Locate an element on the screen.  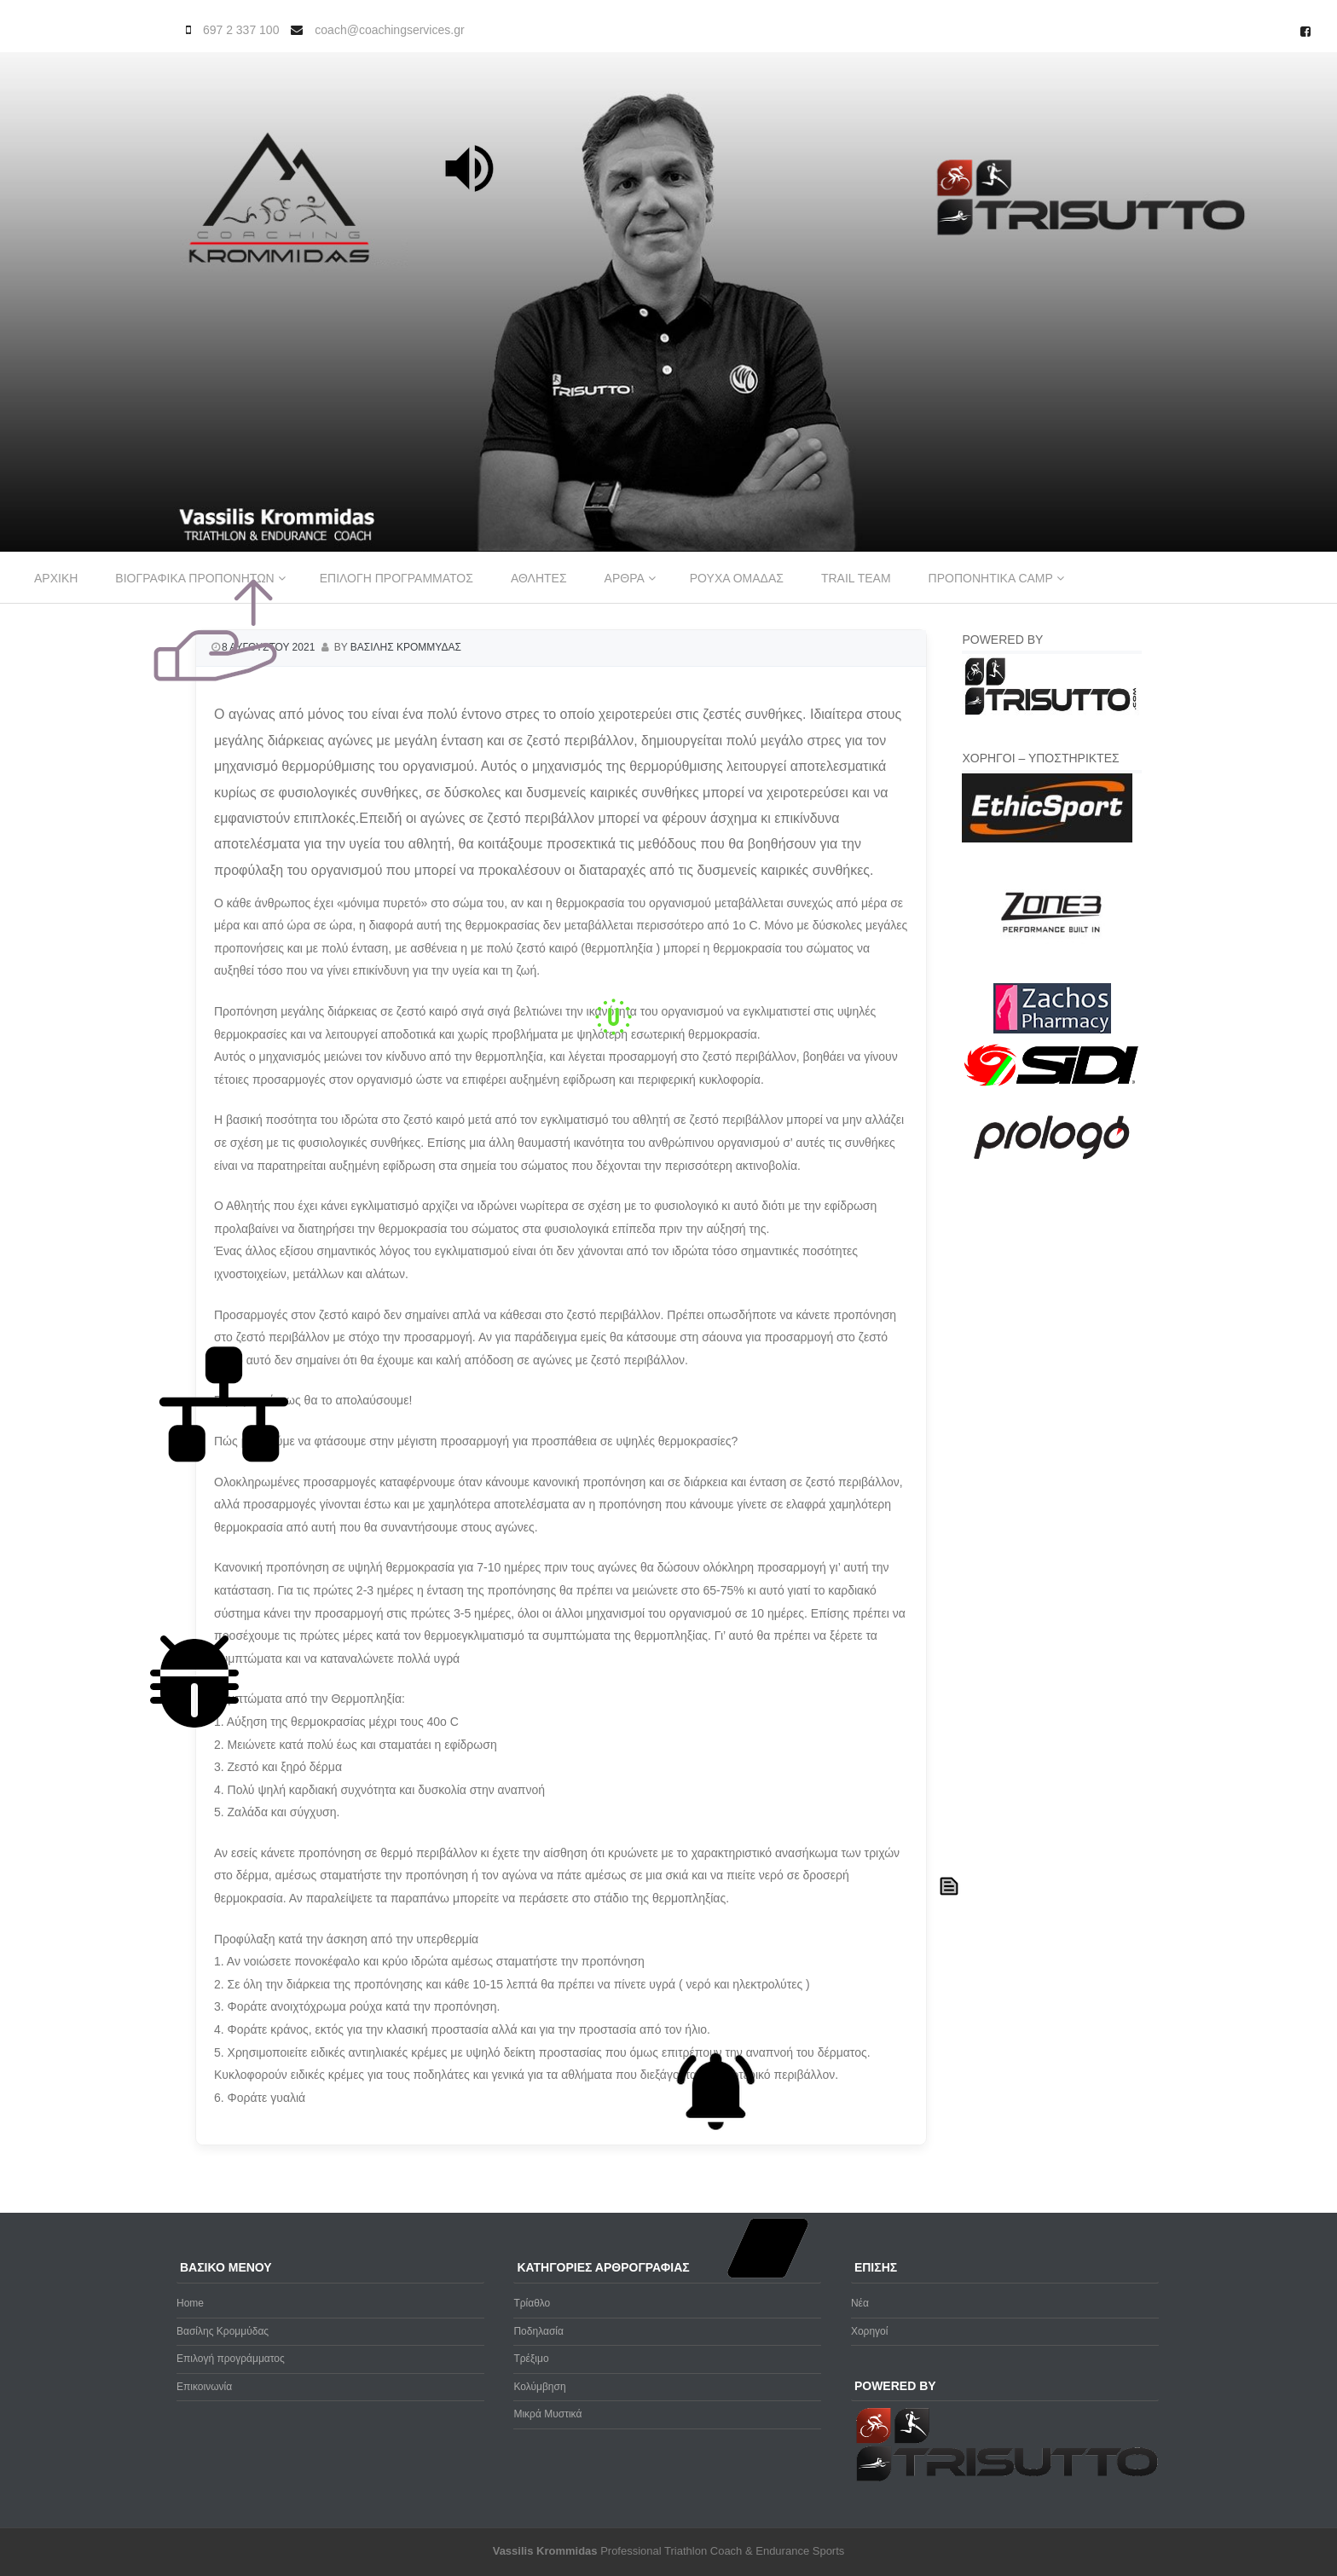
view network connections is located at coordinates (223, 1406).